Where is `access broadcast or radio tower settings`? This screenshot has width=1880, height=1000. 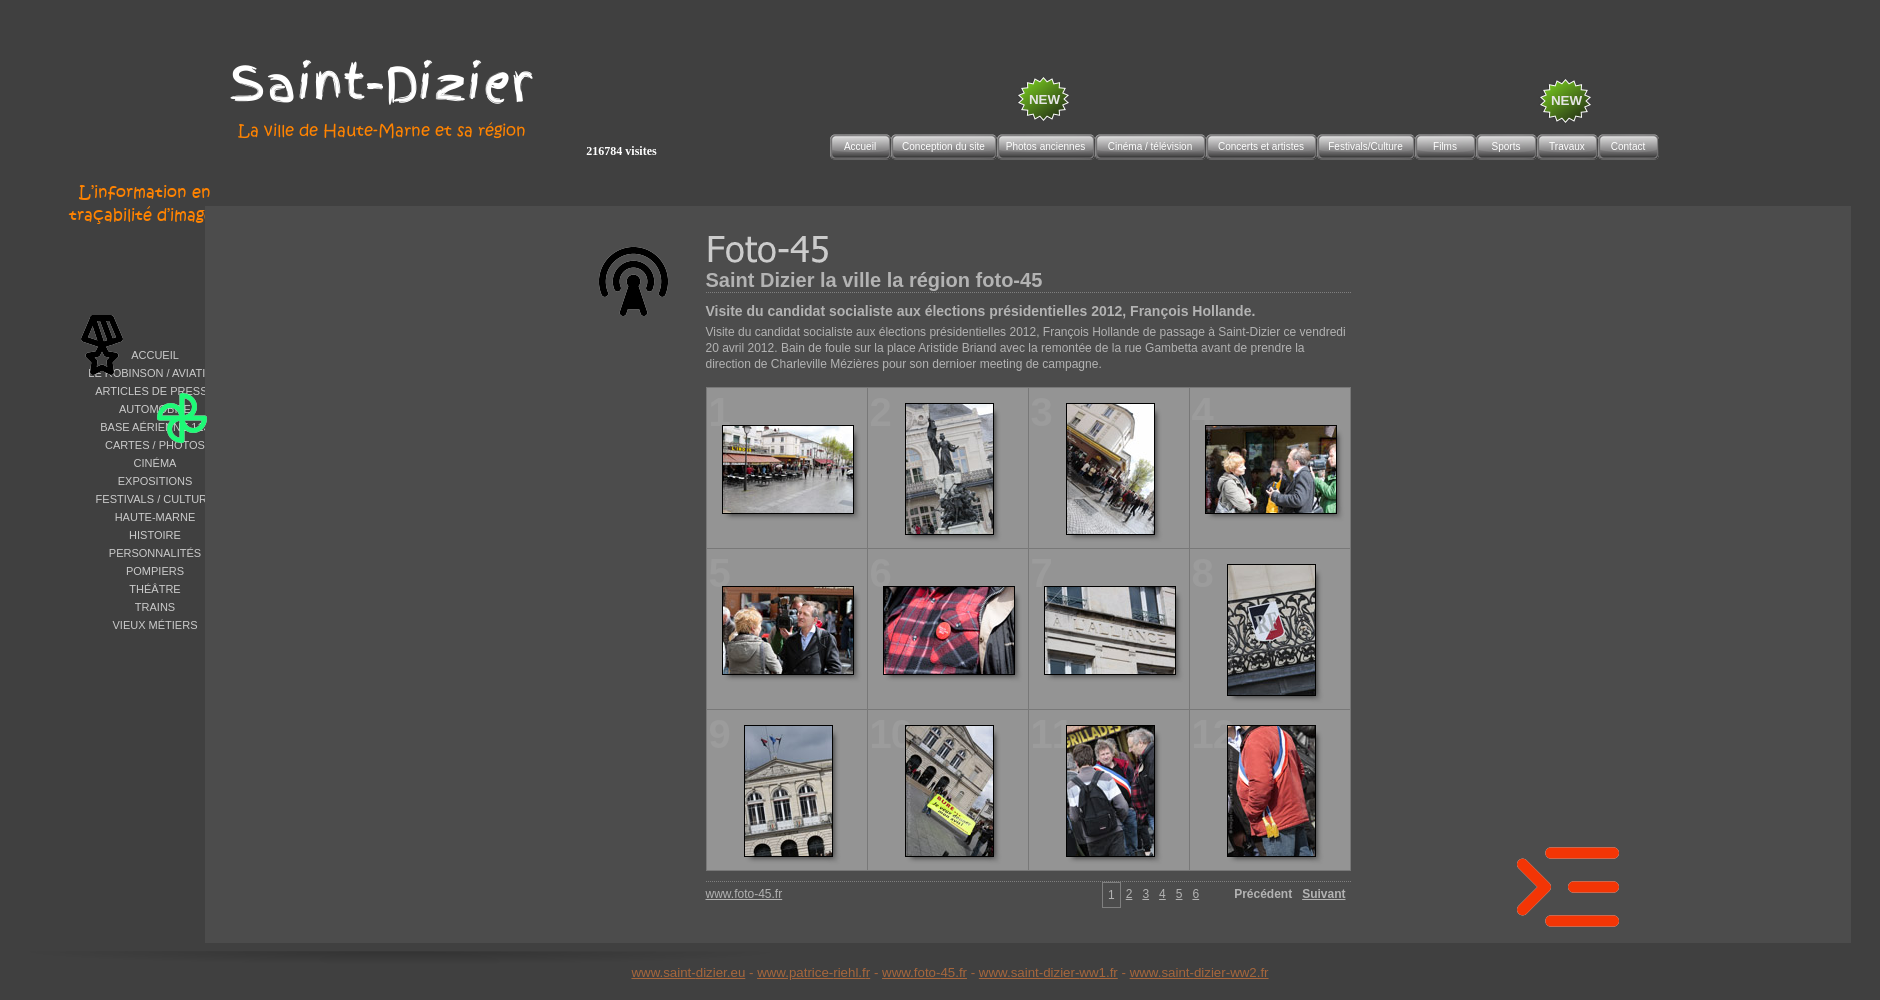 access broadcast or radio tower settings is located at coordinates (633, 281).